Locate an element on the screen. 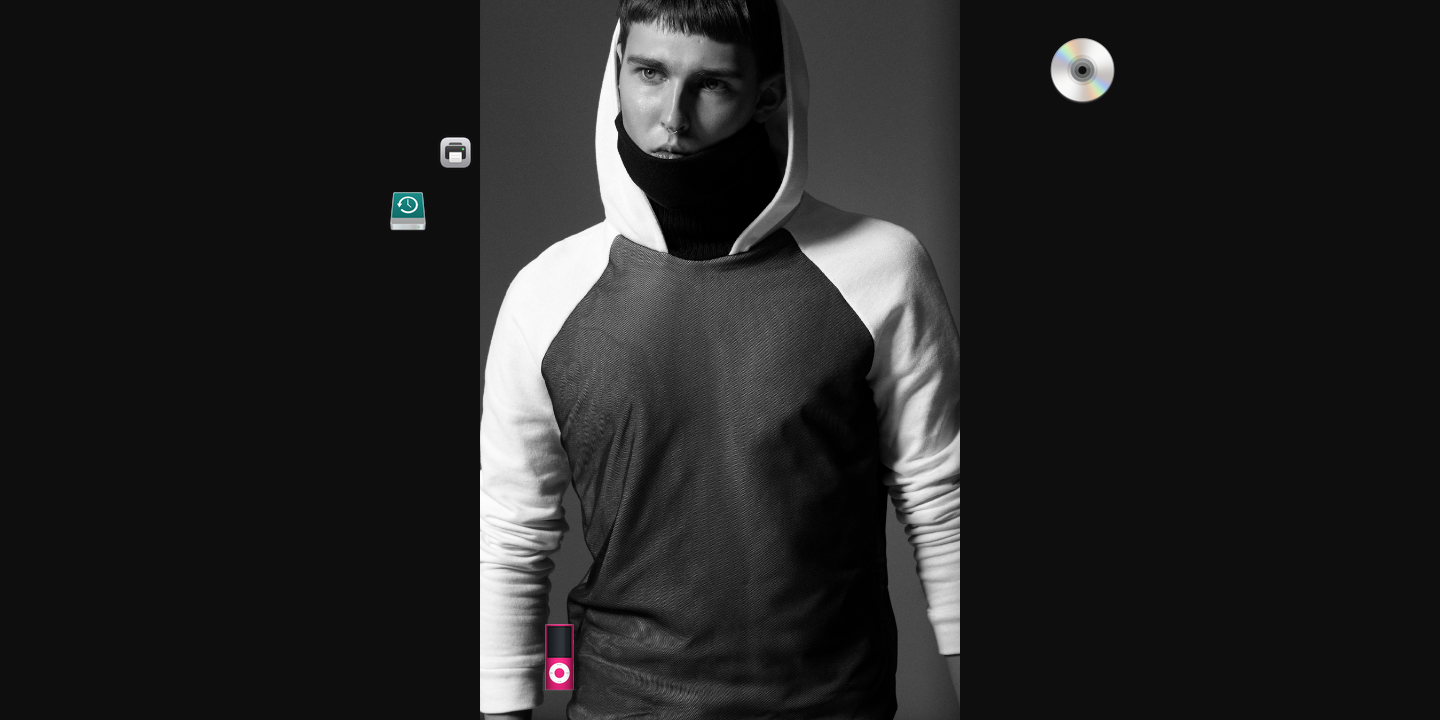  iPod nano device in pink is located at coordinates (559, 658).